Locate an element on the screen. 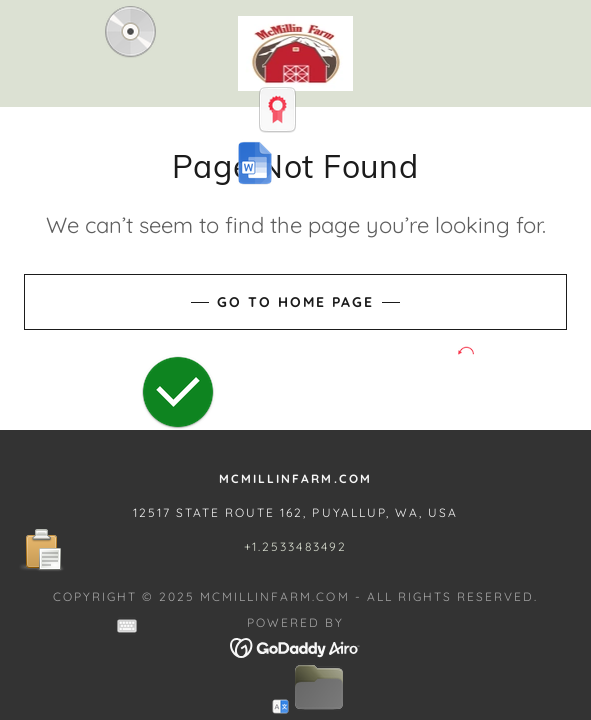  access keyboard settings is located at coordinates (127, 626).